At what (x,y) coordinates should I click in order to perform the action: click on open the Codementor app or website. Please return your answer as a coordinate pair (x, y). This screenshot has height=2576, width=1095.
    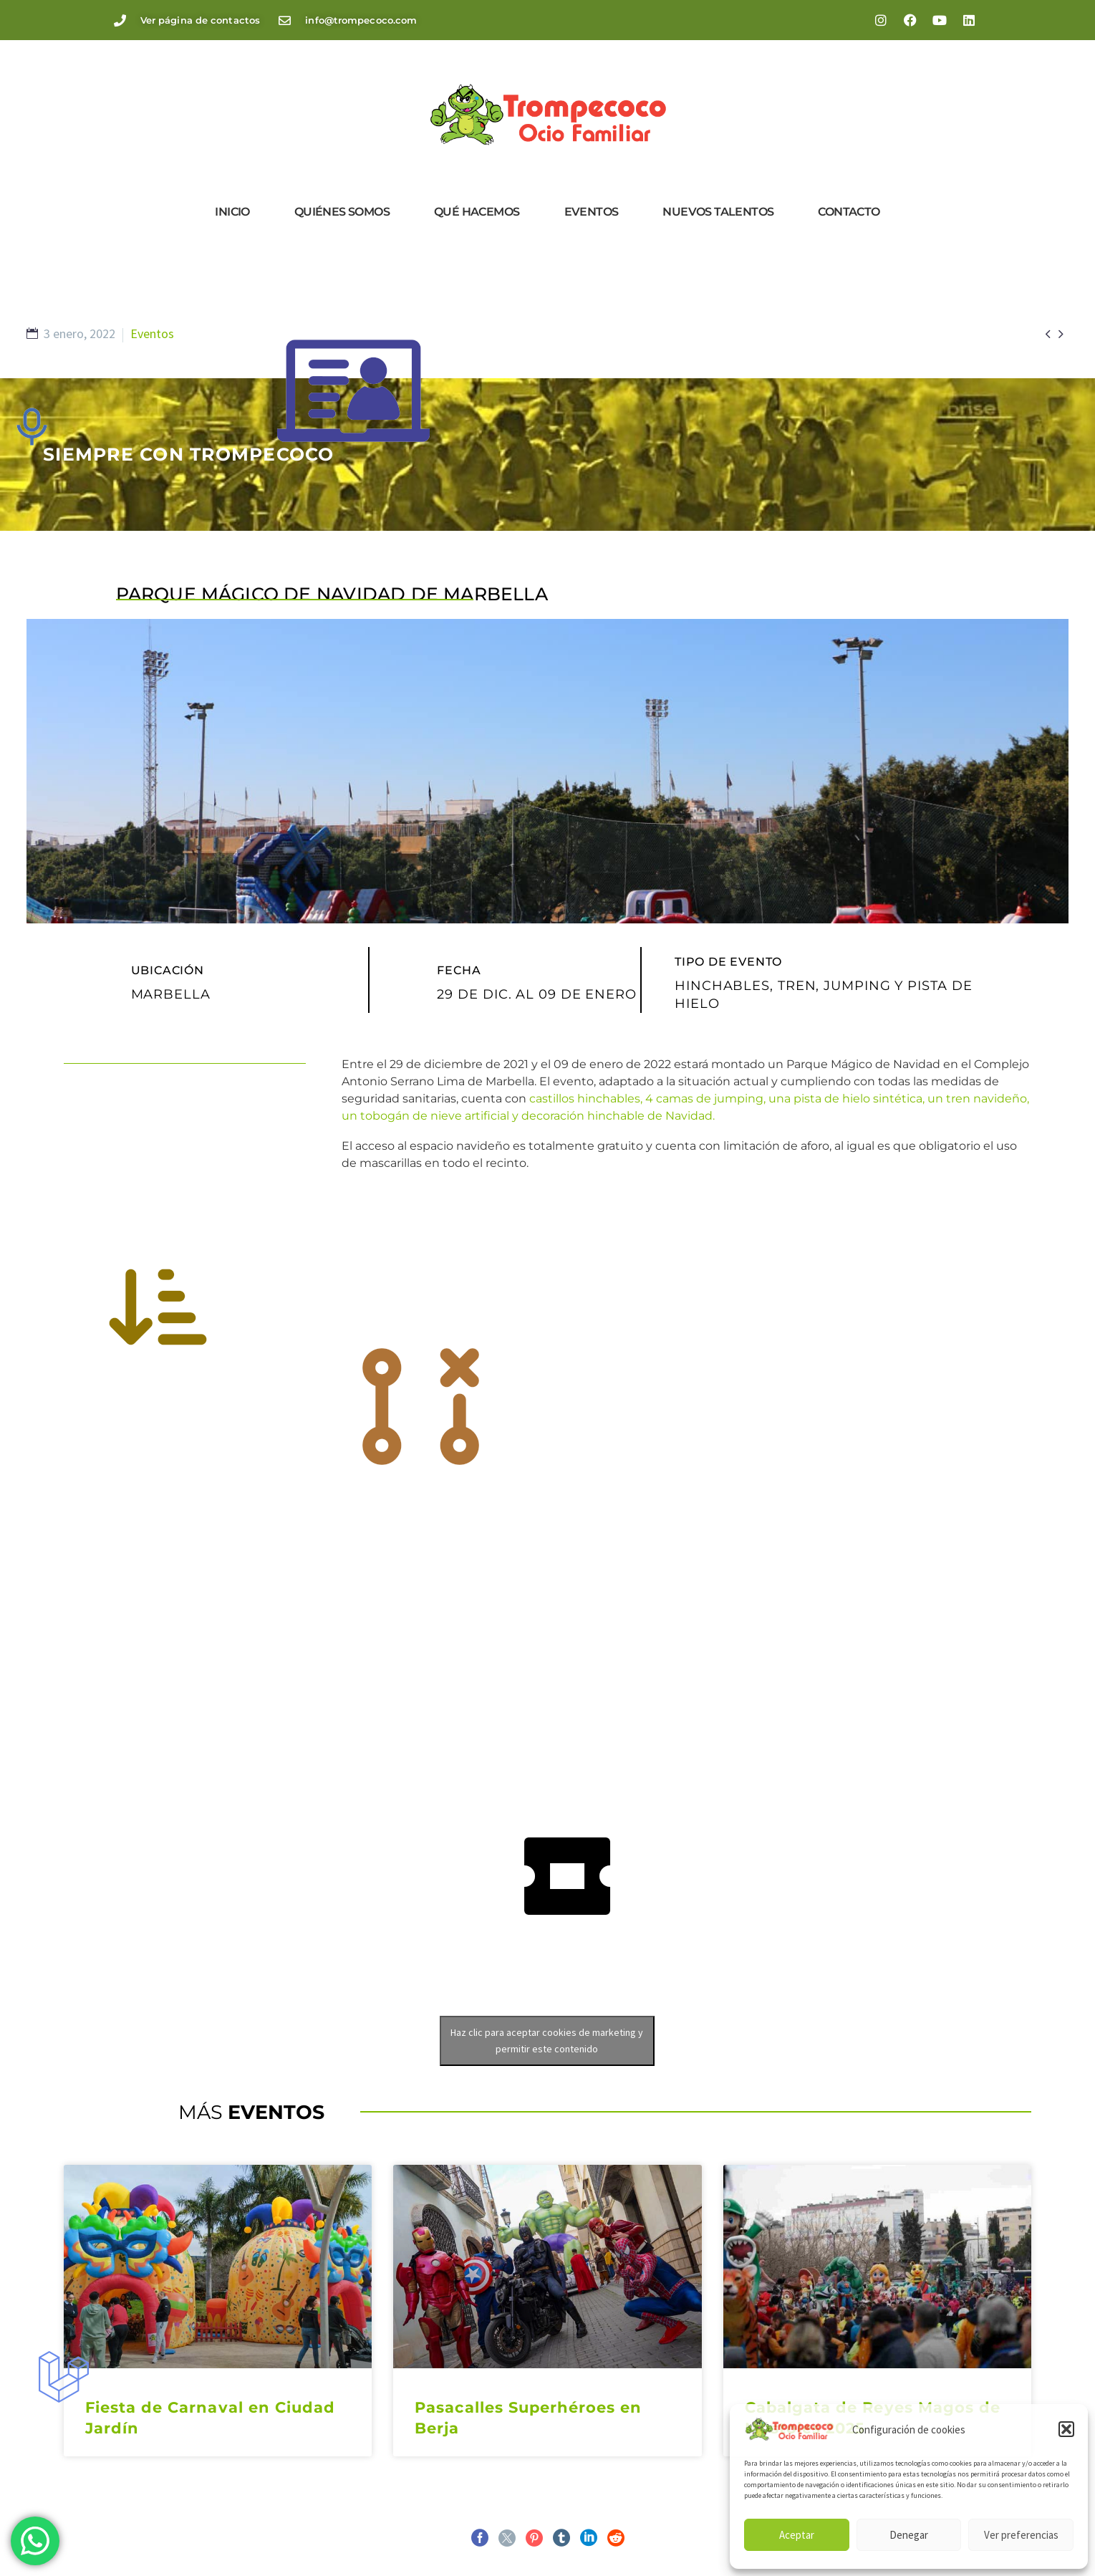
    Looking at the image, I should click on (353, 390).